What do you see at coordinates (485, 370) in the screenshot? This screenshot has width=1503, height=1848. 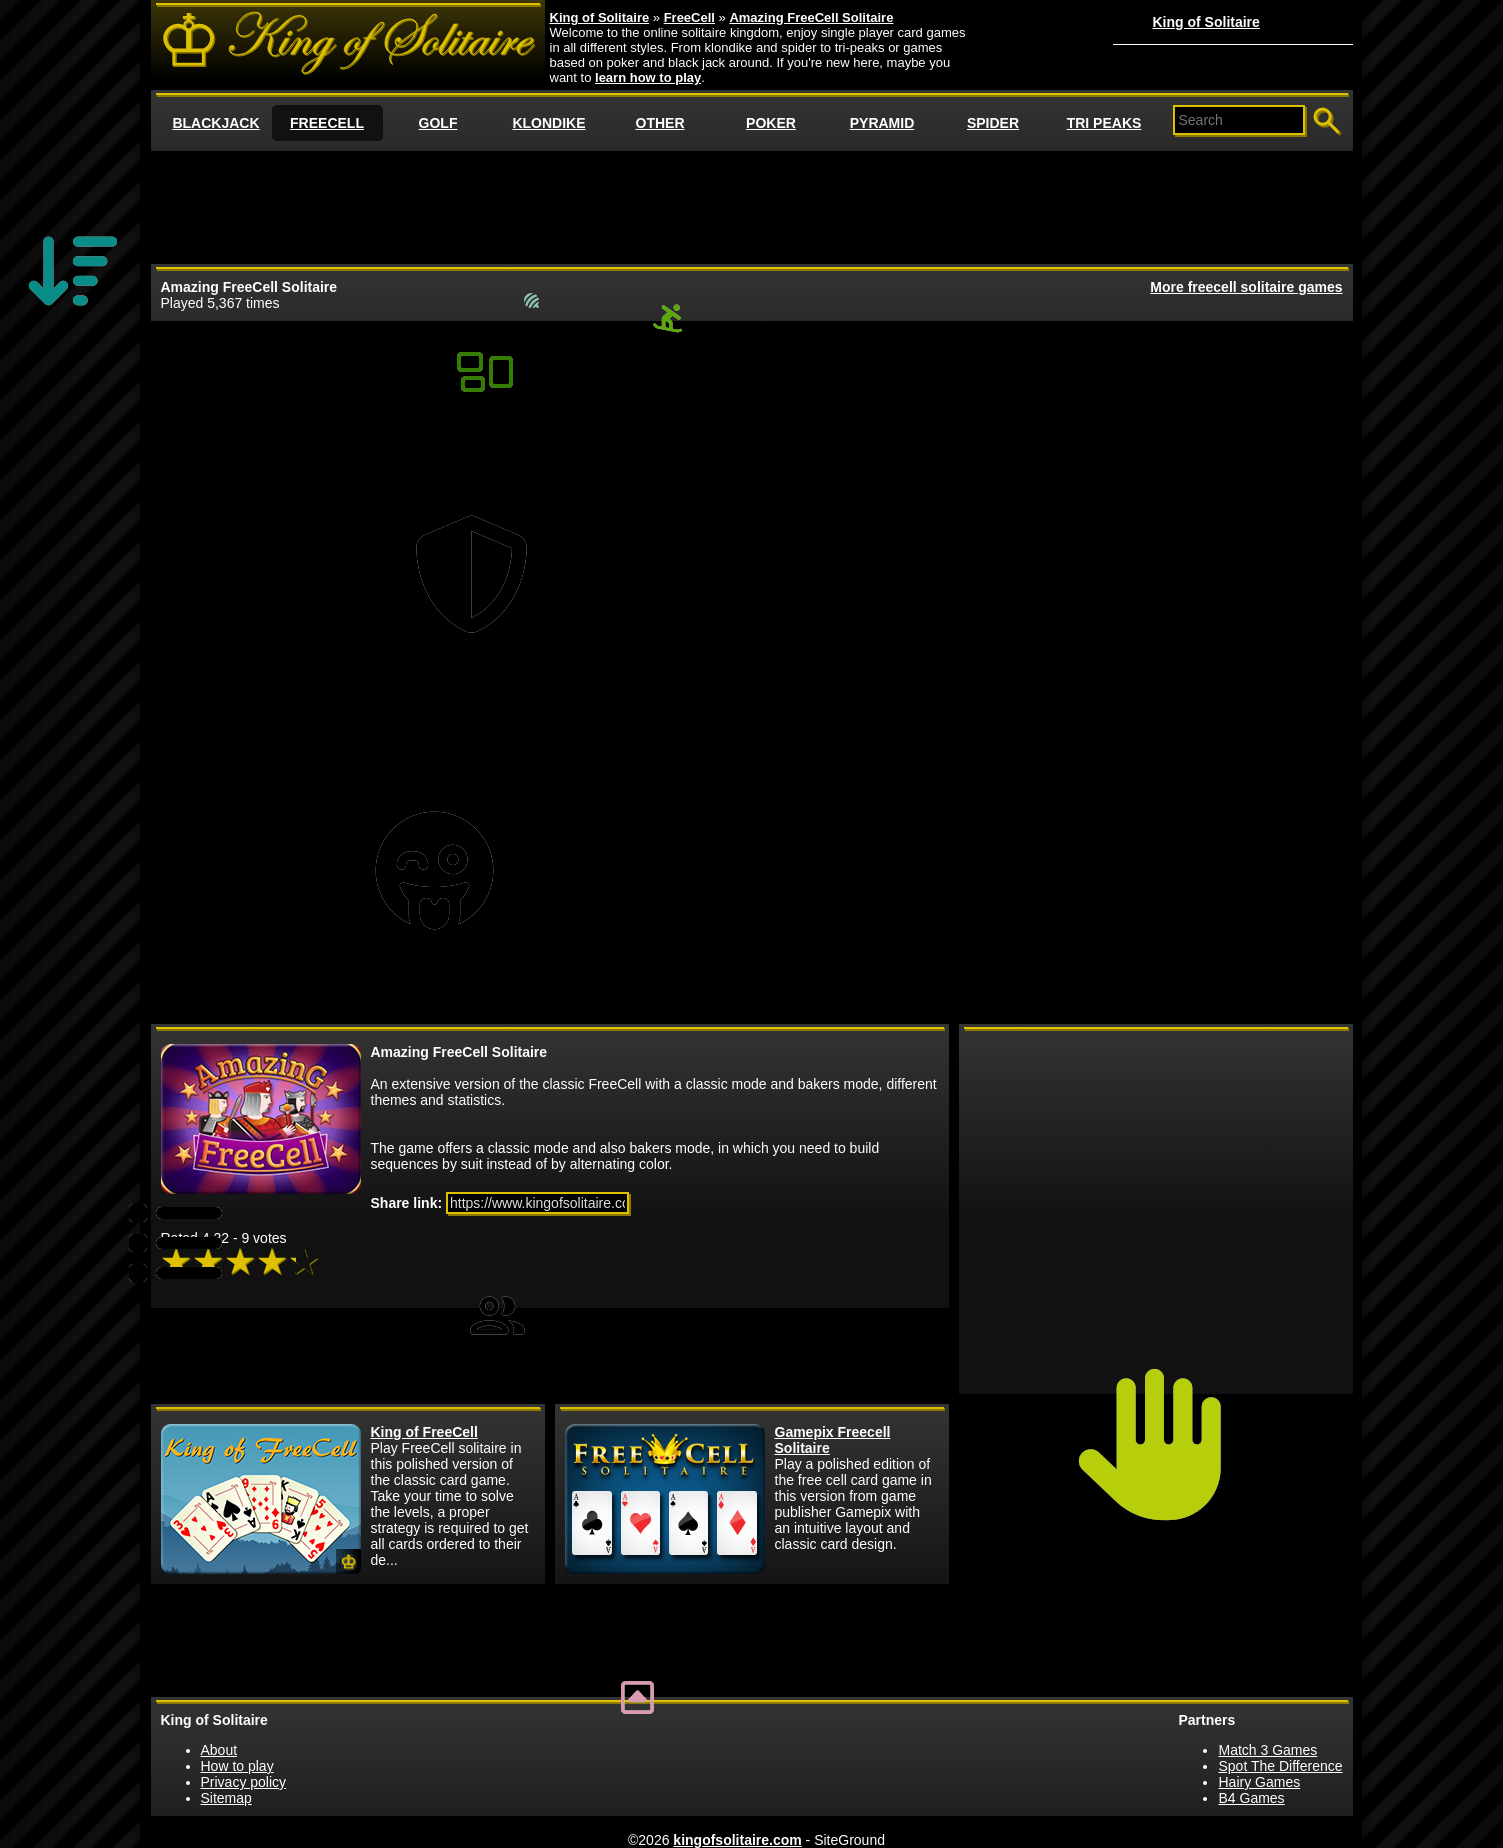 I see `view grouped elements or layouts` at bounding box center [485, 370].